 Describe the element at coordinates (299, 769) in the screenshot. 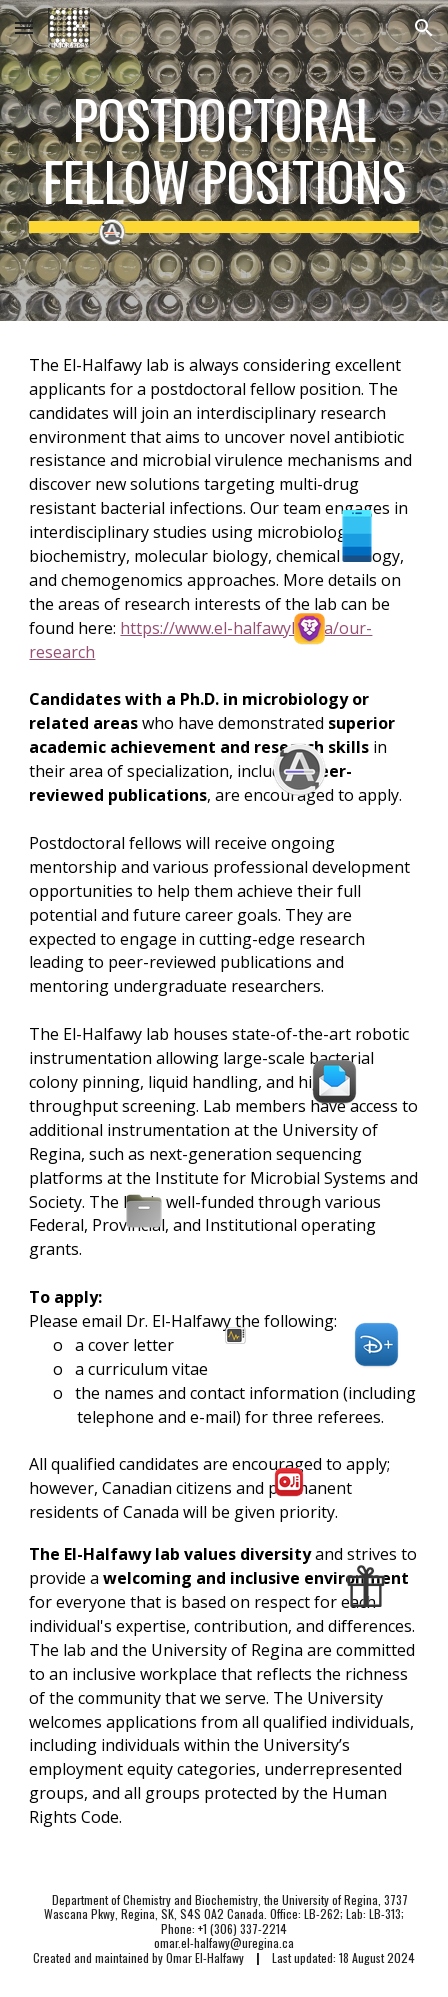

I see `check for available software updates` at that location.